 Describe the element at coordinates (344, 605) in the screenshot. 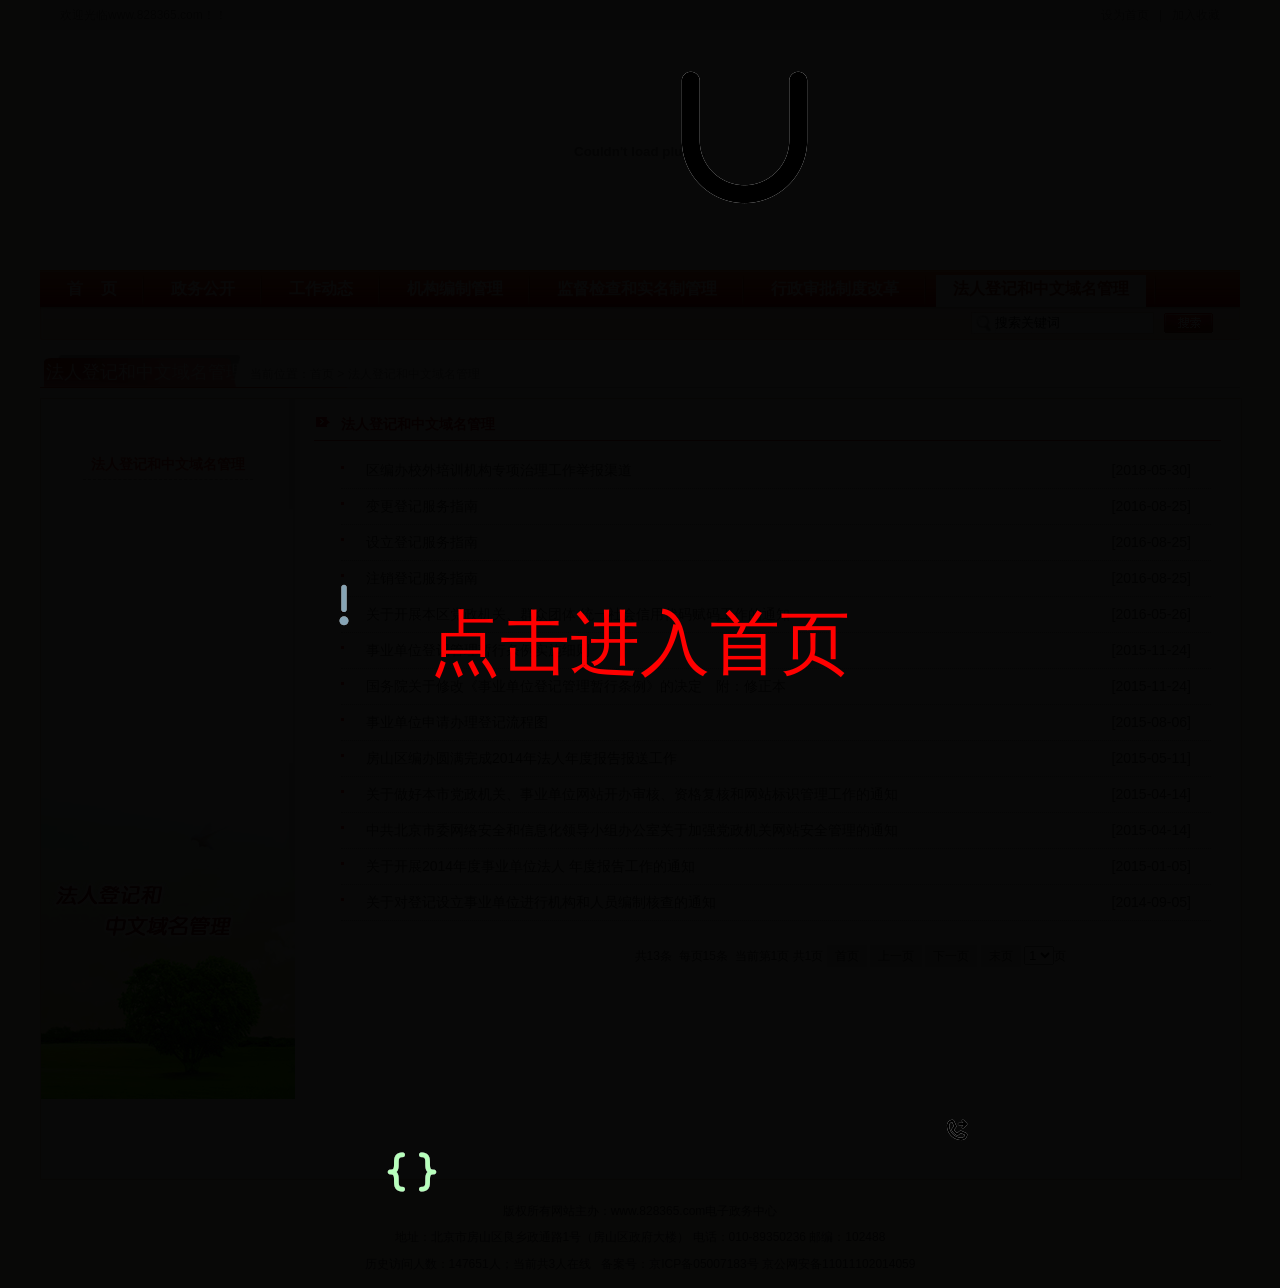

I see `indicates a warning or alert requiring attention` at that location.